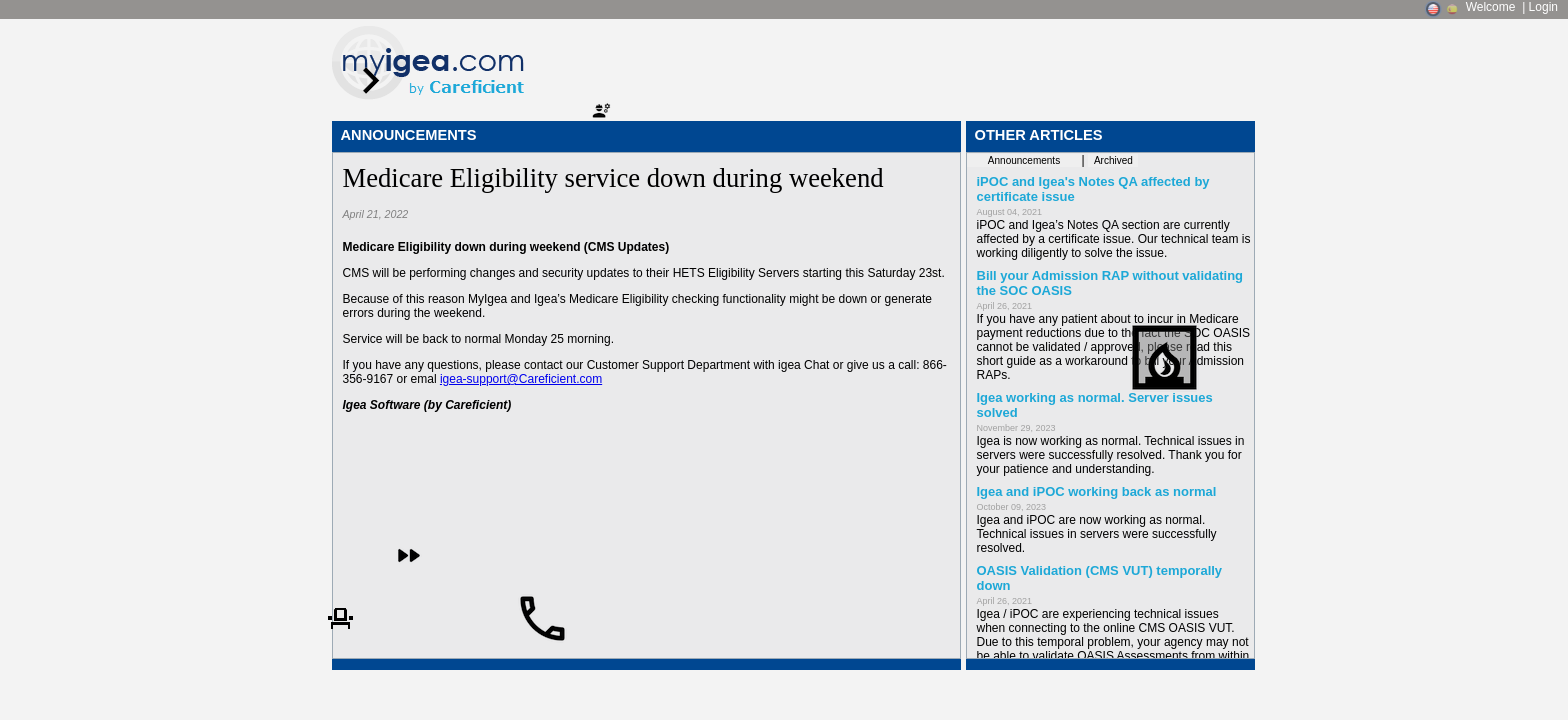 Image resolution: width=1568 pixels, height=720 pixels. What do you see at coordinates (1164, 357) in the screenshot?
I see `access home or living room controls` at bounding box center [1164, 357].